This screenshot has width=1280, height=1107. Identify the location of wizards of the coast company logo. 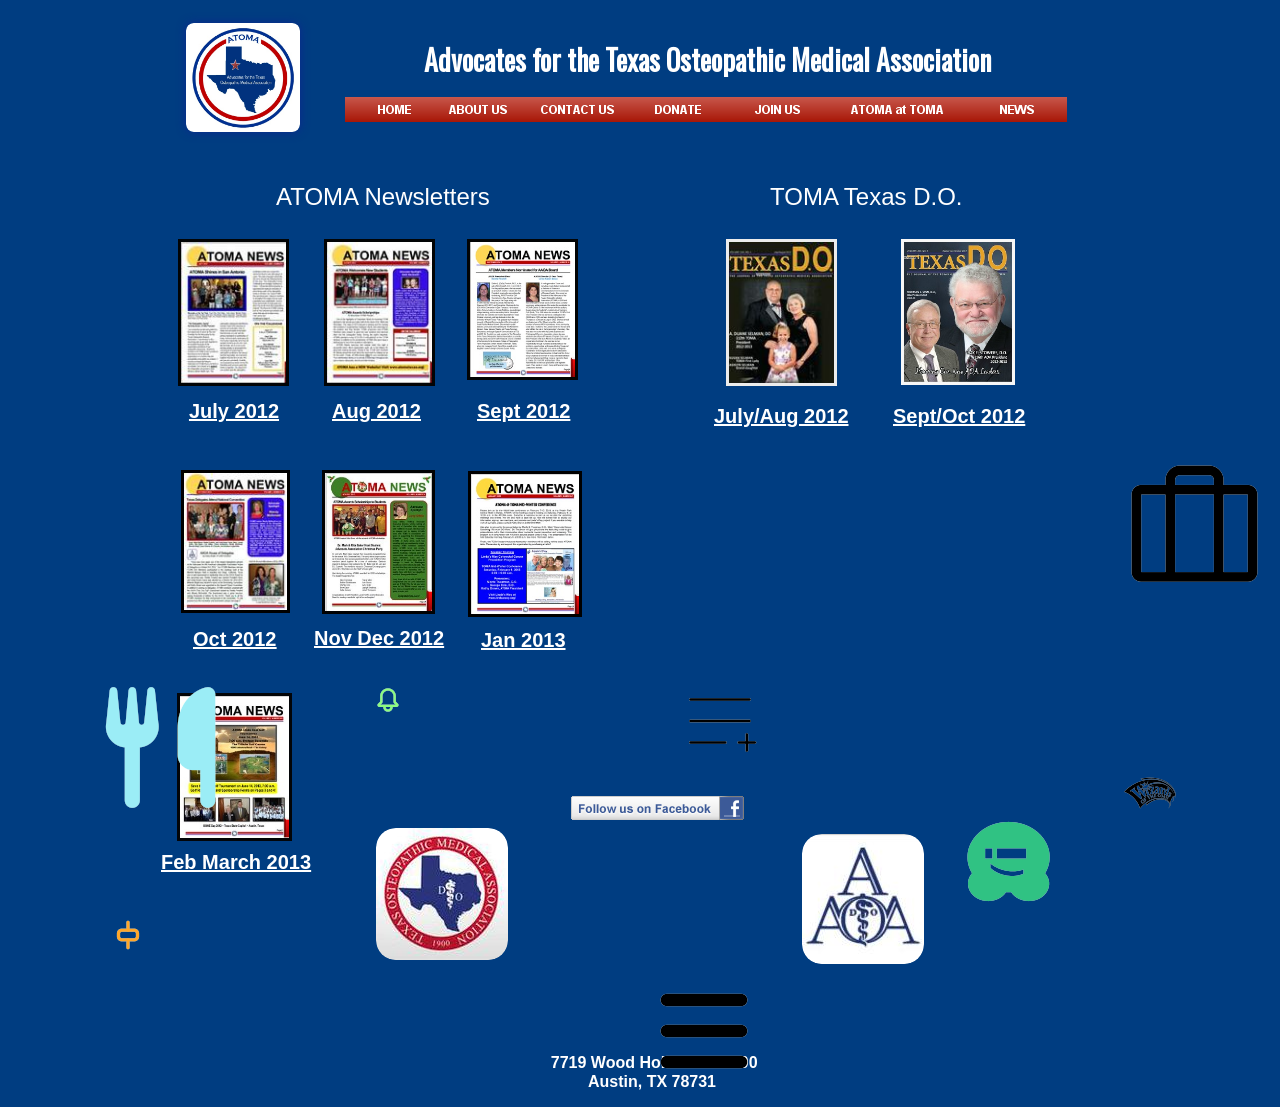
(1150, 793).